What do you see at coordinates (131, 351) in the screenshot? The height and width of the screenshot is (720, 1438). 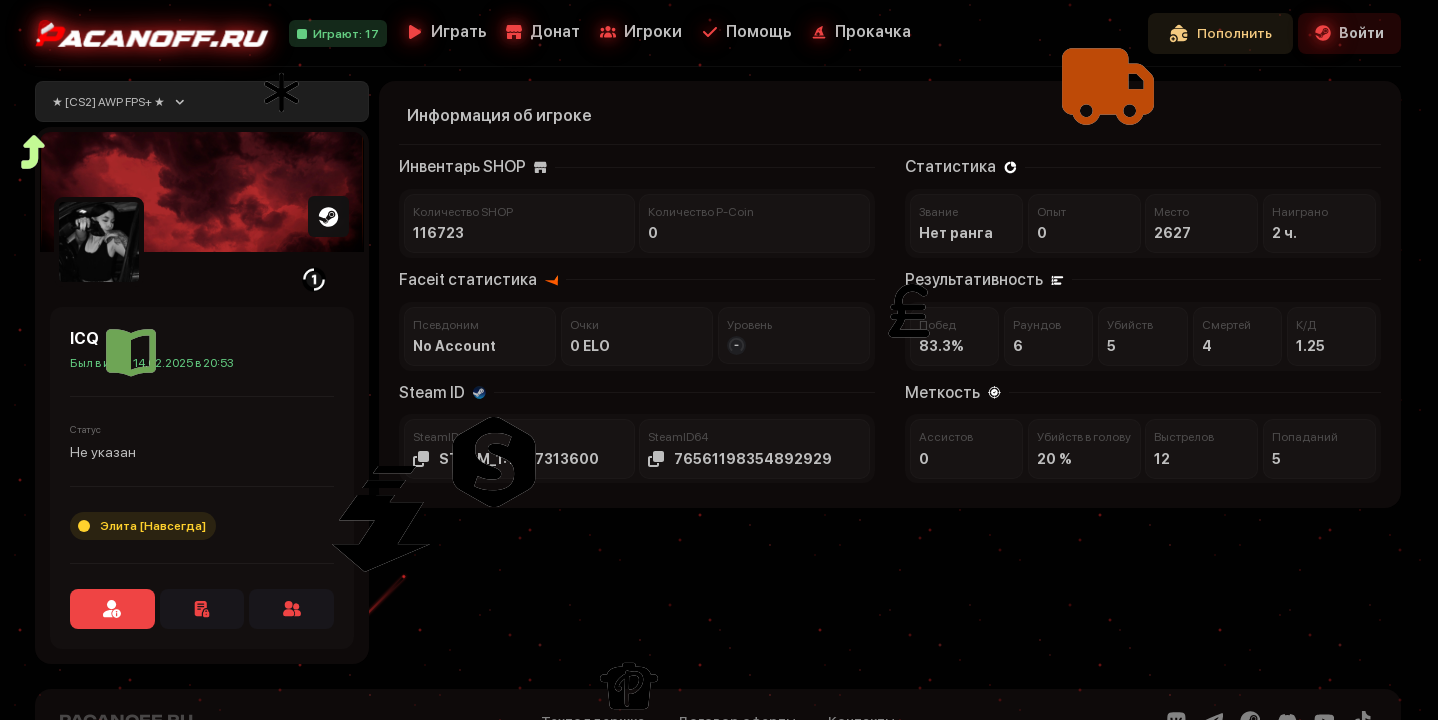 I see `open reading mode or e-reader` at bounding box center [131, 351].